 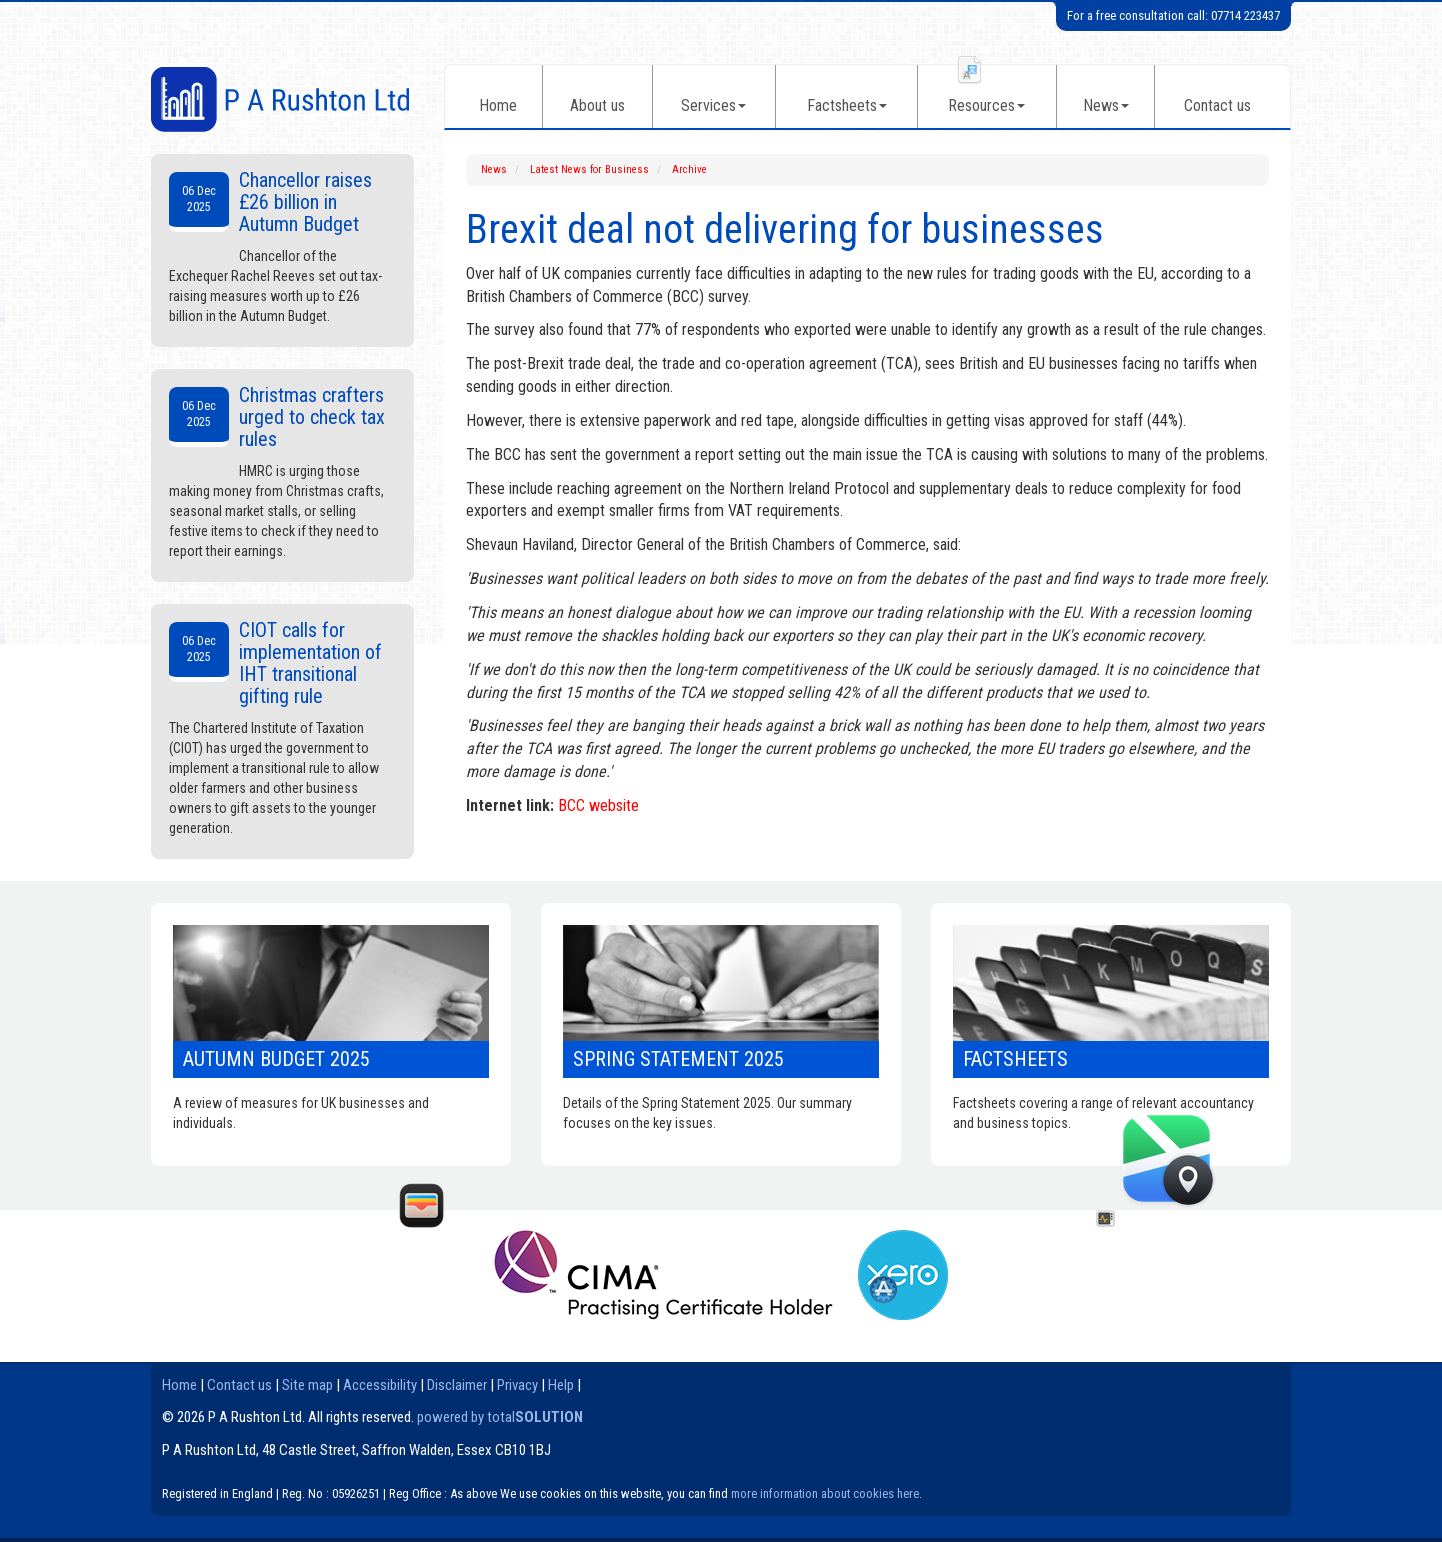 What do you see at coordinates (1166, 1158) in the screenshot?
I see `open Google Maps` at bounding box center [1166, 1158].